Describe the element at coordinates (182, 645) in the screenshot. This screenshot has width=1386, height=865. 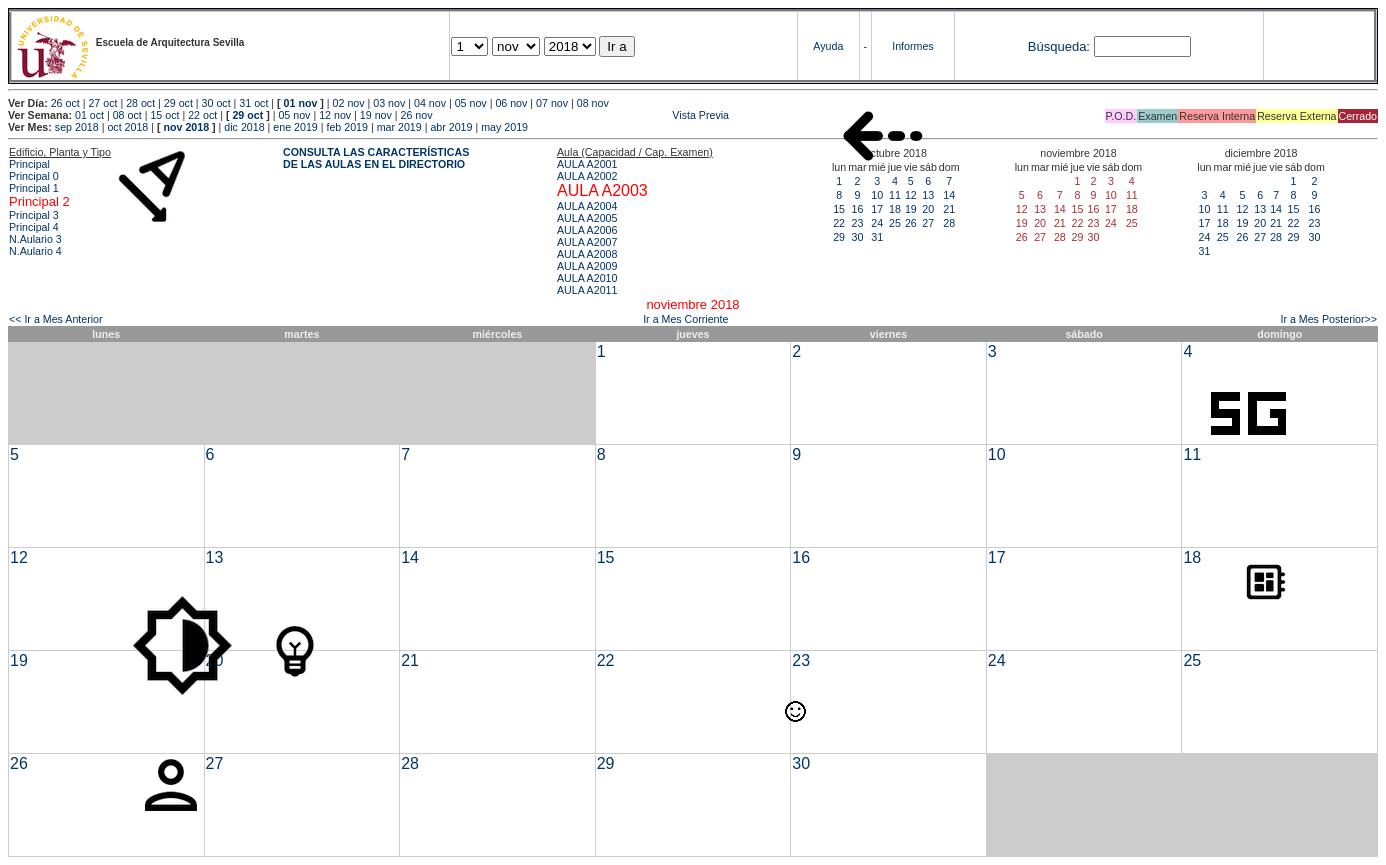
I see `adjust screen brightness level` at that location.